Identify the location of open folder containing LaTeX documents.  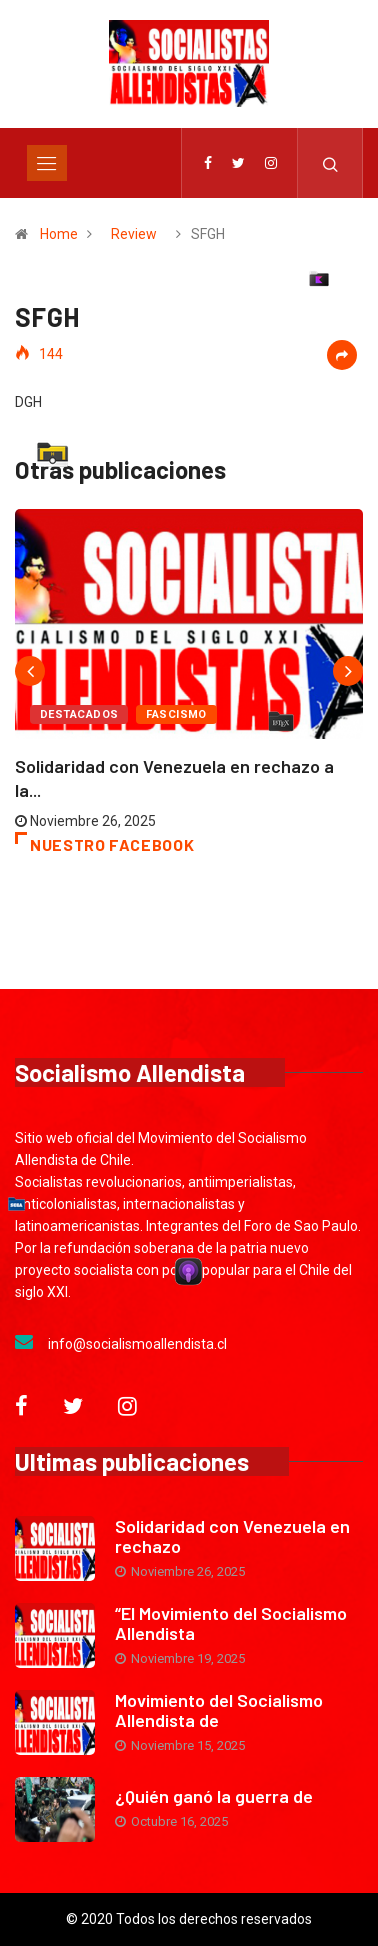
(281, 722).